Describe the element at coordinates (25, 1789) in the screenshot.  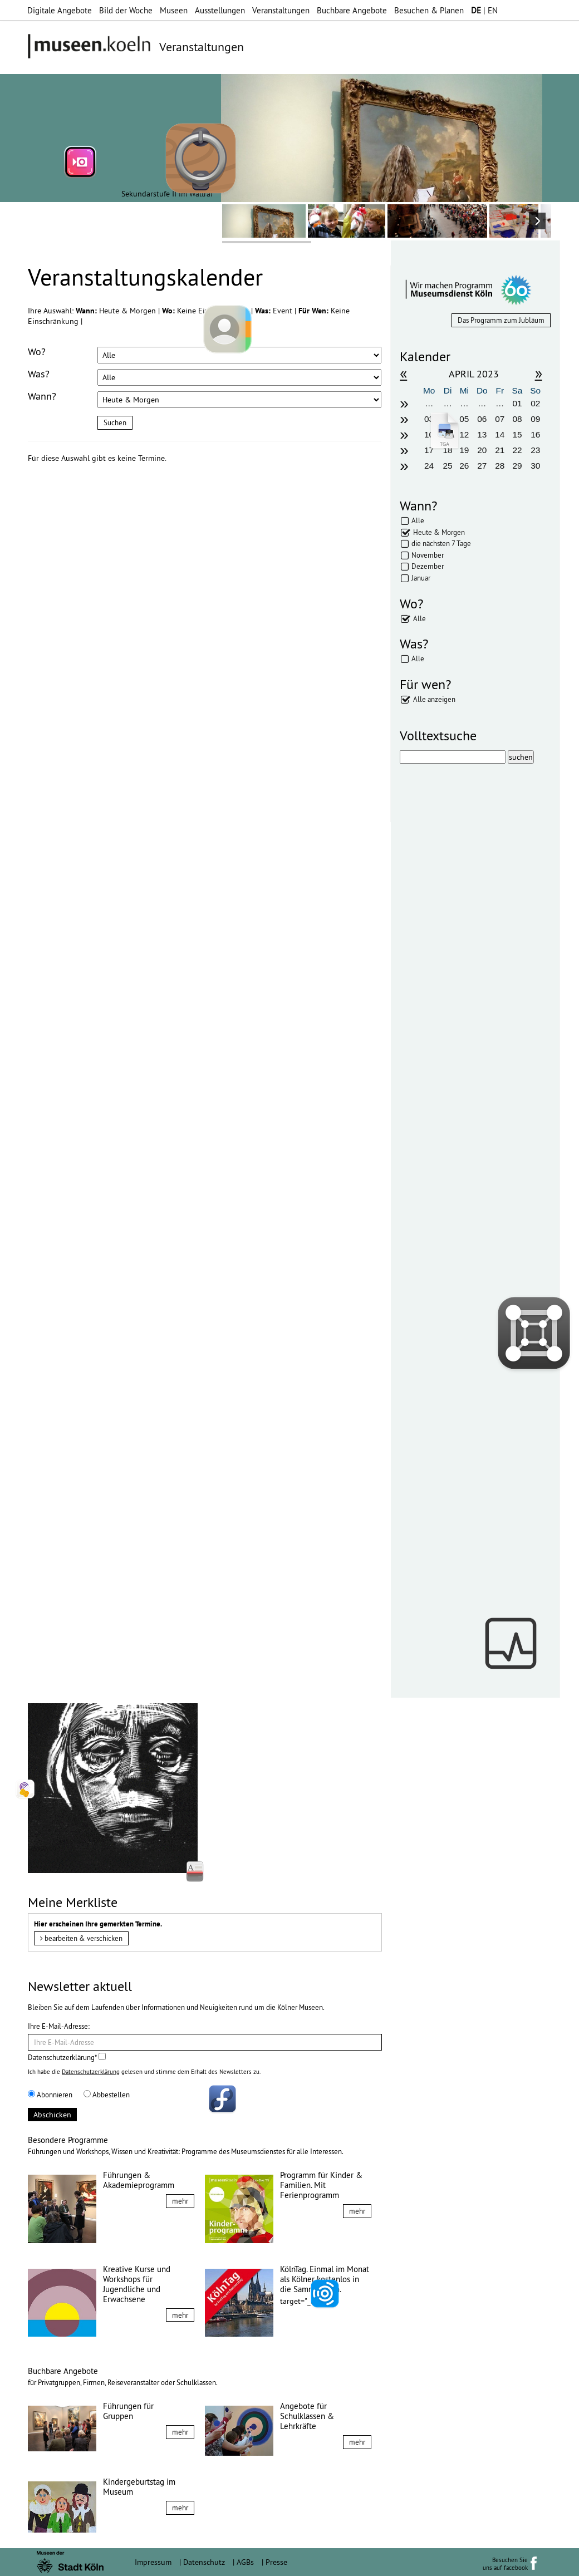
I see `open metadata cleaner app` at that location.